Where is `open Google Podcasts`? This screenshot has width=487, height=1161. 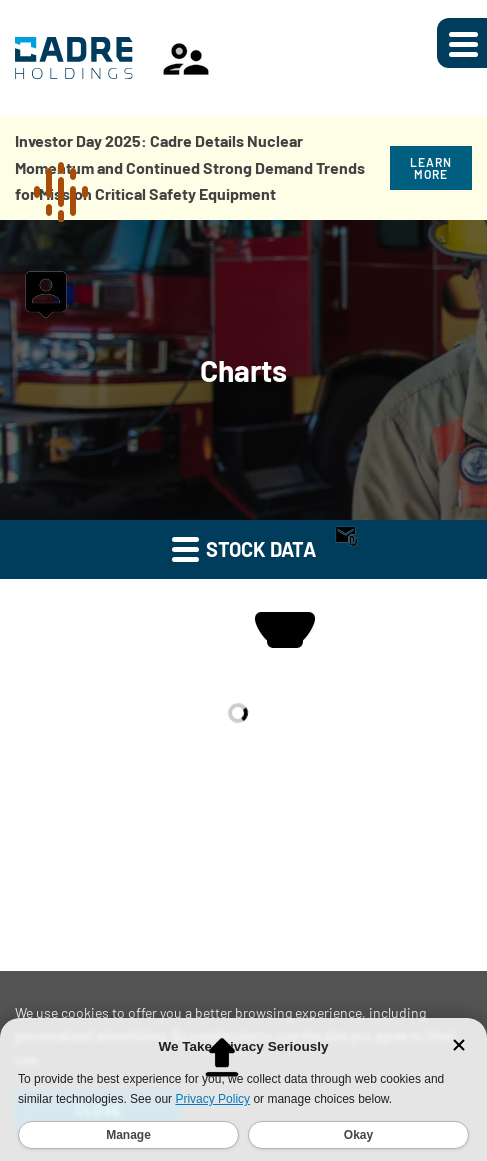 open Google Podcasts is located at coordinates (61, 192).